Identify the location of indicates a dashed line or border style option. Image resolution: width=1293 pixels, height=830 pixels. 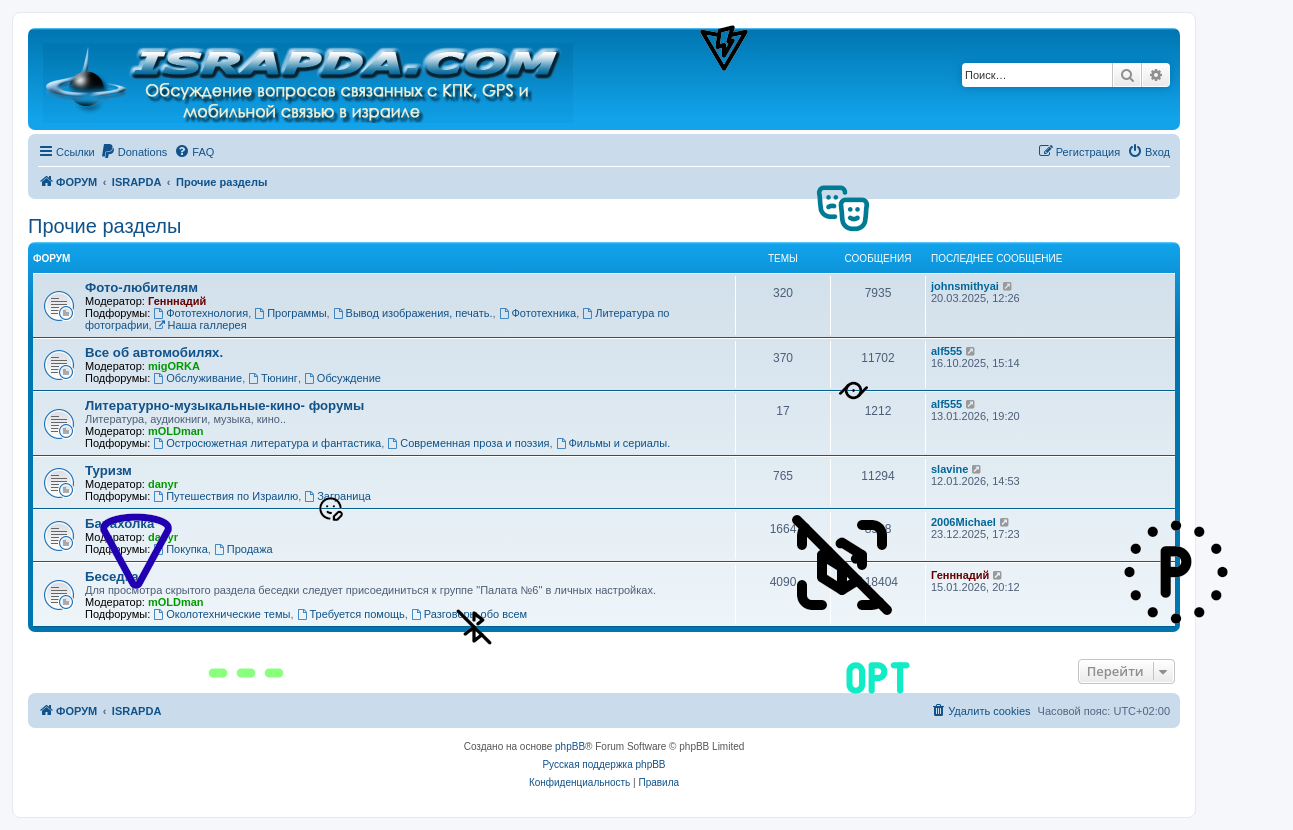
(246, 673).